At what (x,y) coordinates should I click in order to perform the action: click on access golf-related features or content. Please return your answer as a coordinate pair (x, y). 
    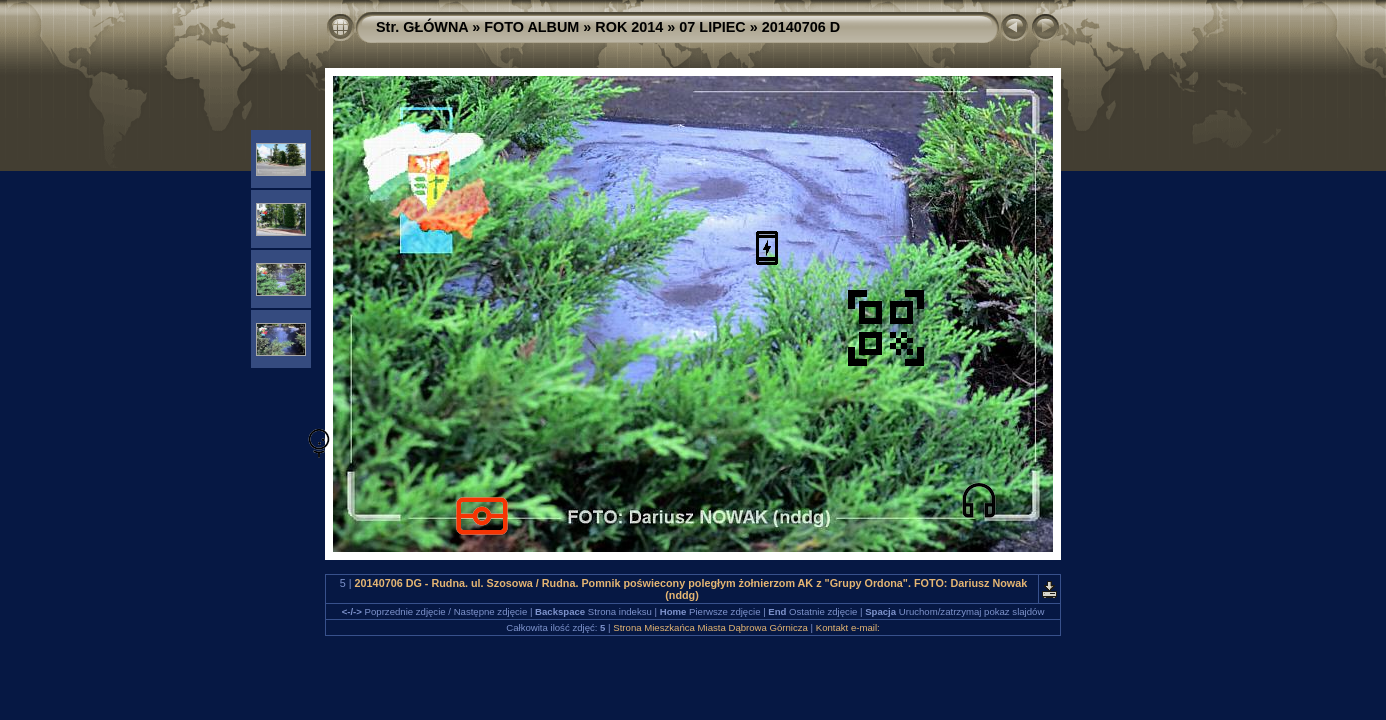
    Looking at the image, I should click on (319, 443).